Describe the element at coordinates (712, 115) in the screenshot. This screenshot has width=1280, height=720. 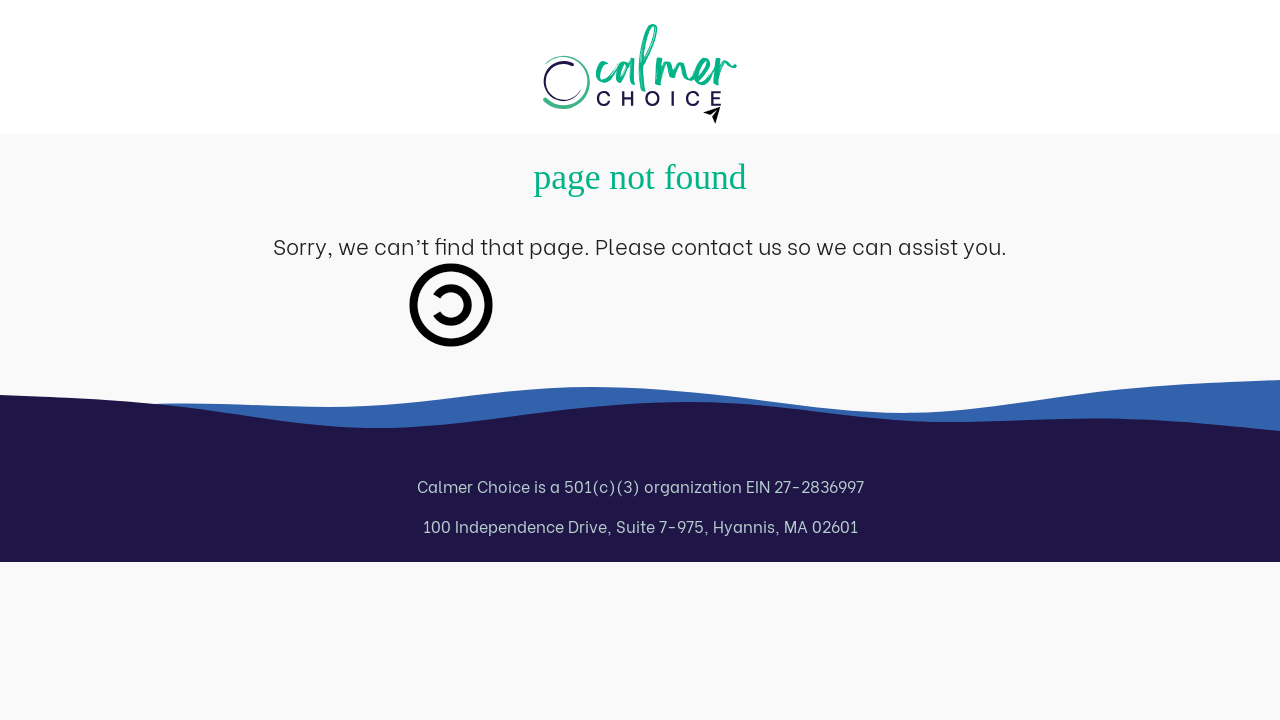
I see `send plane logo` at that location.